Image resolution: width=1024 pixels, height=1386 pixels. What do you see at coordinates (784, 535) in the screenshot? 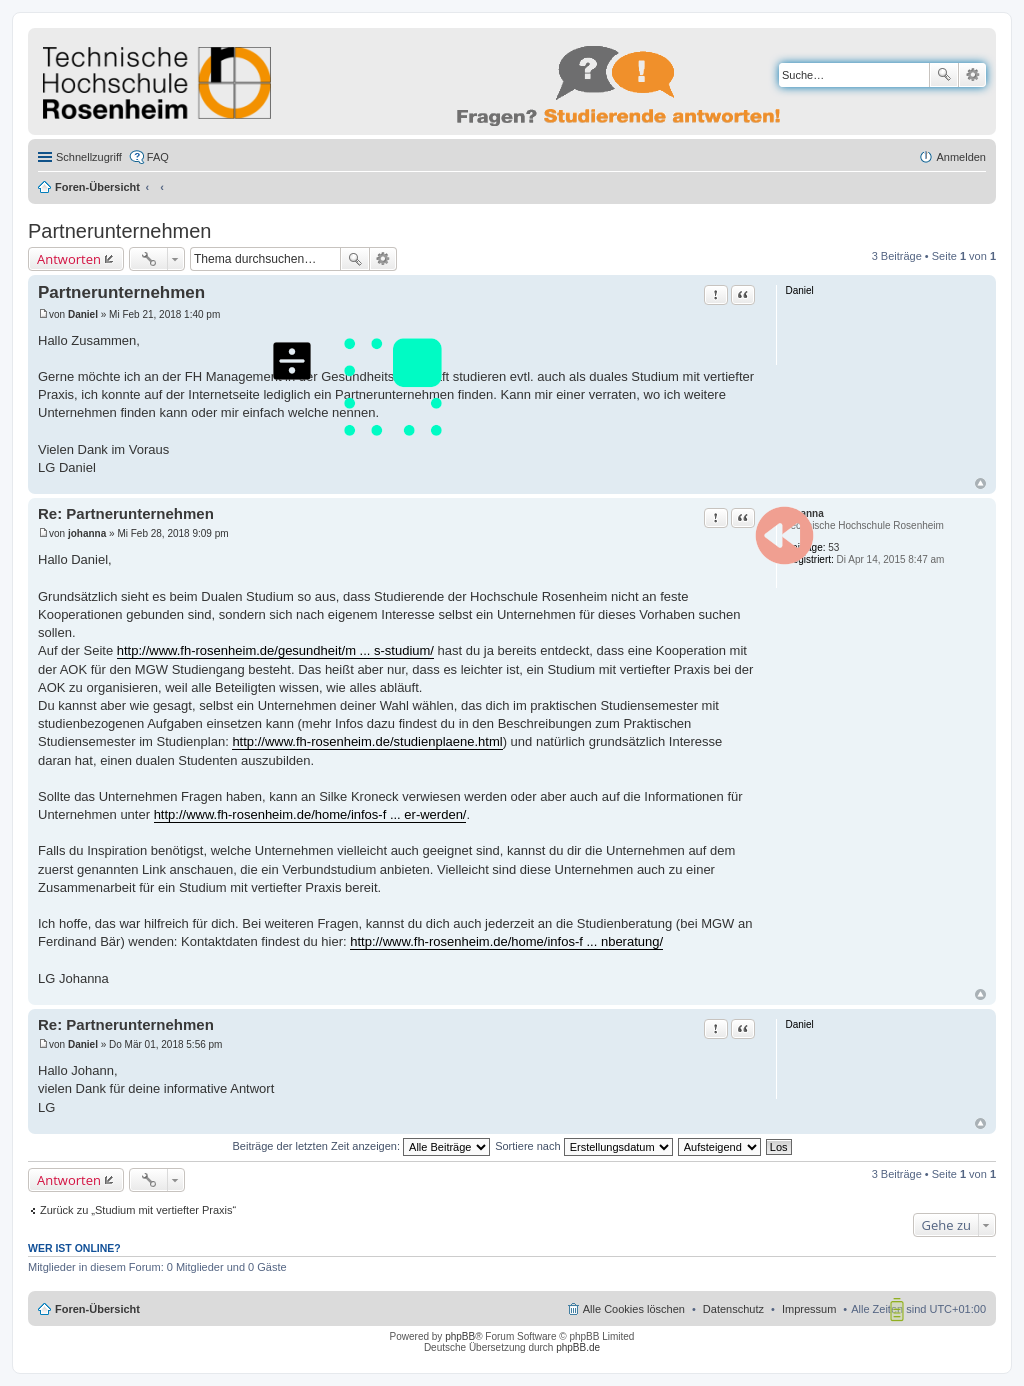
I see `rewind or skip backward in media playback` at bounding box center [784, 535].